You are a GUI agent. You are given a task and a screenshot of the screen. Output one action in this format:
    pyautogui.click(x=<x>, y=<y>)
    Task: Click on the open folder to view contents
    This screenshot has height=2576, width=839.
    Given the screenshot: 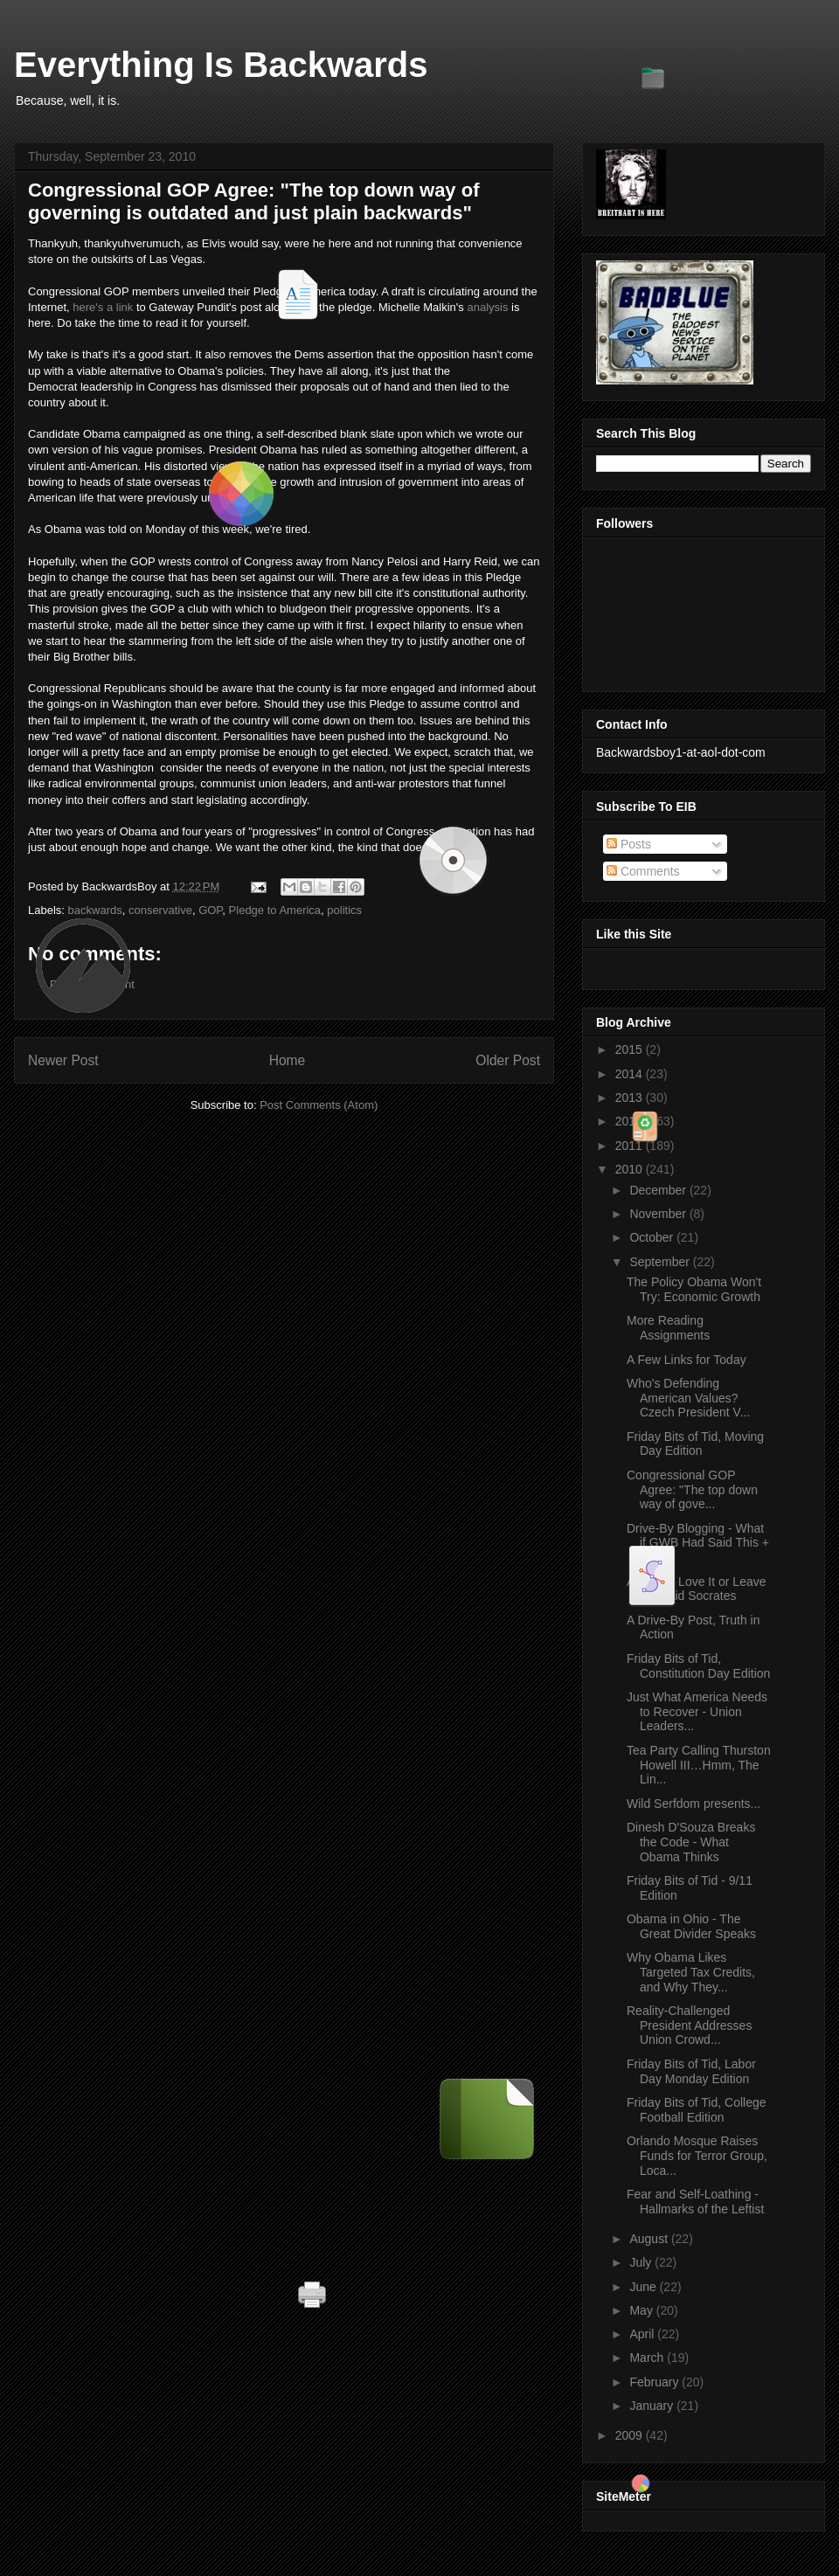 What is the action you would take?
    pyautogui.click(x=653, y=78)
    